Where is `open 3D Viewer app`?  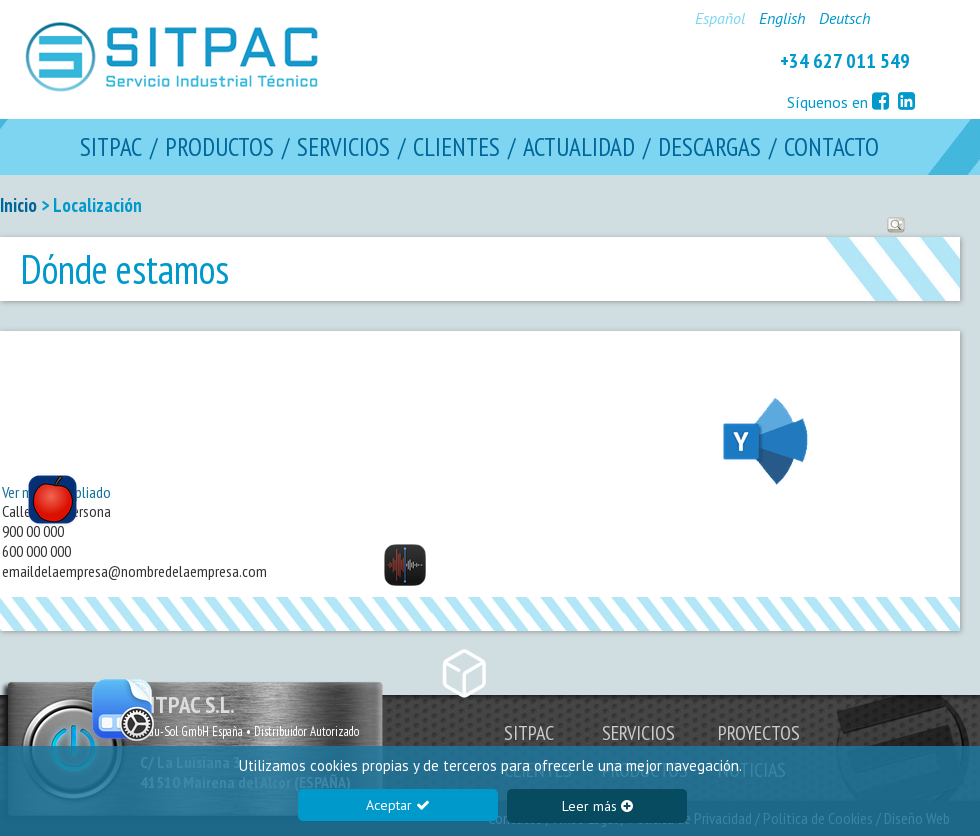 open 3D Viewer app is located at coordinates (464, 673).